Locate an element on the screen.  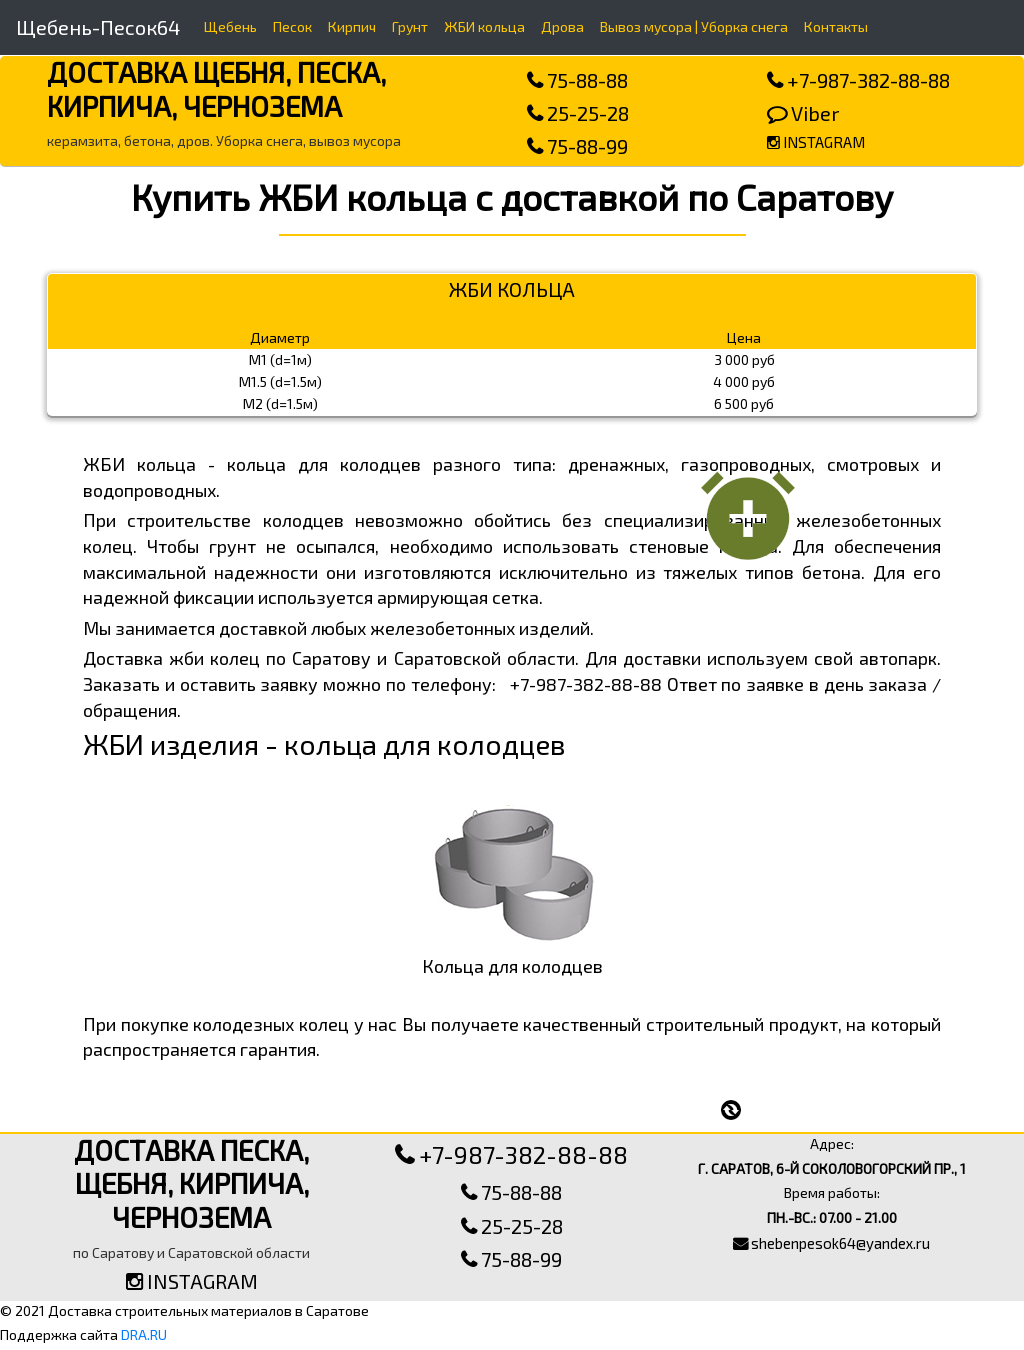
add a new alarm is located at coordinates (748, 514).